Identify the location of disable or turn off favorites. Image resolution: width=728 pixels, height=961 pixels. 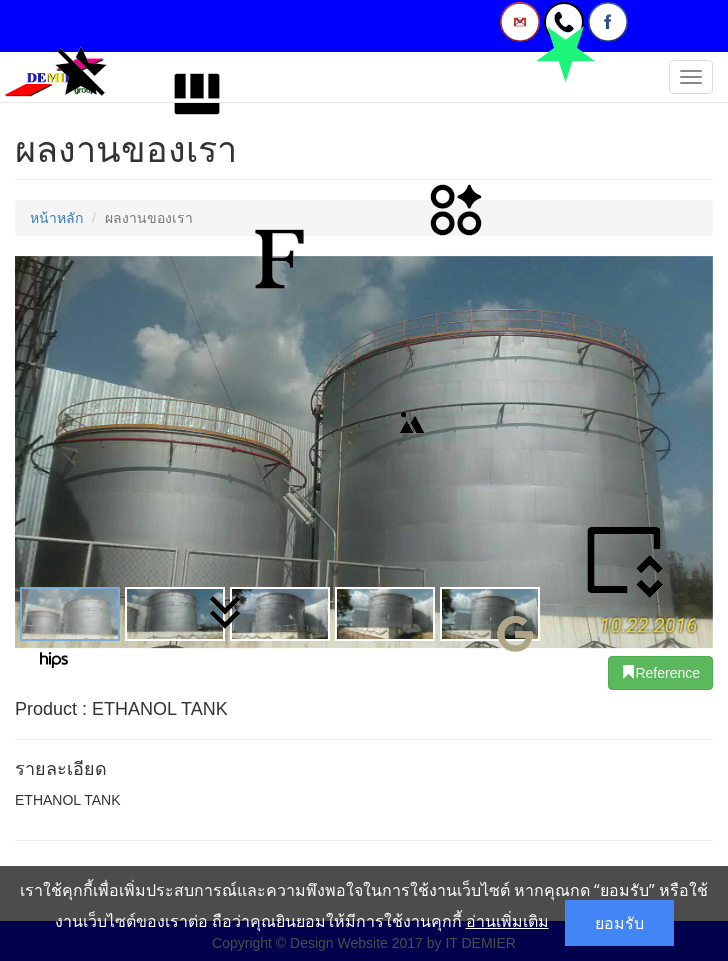
(81, 72).